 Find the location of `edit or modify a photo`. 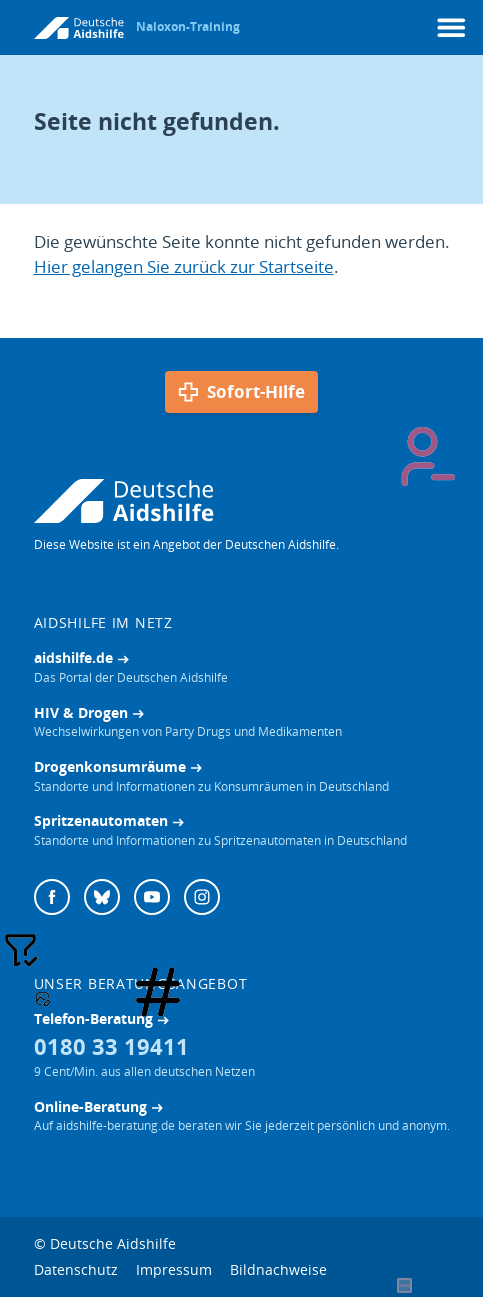

edit or modify a photo is located at coordinates (42, 998).